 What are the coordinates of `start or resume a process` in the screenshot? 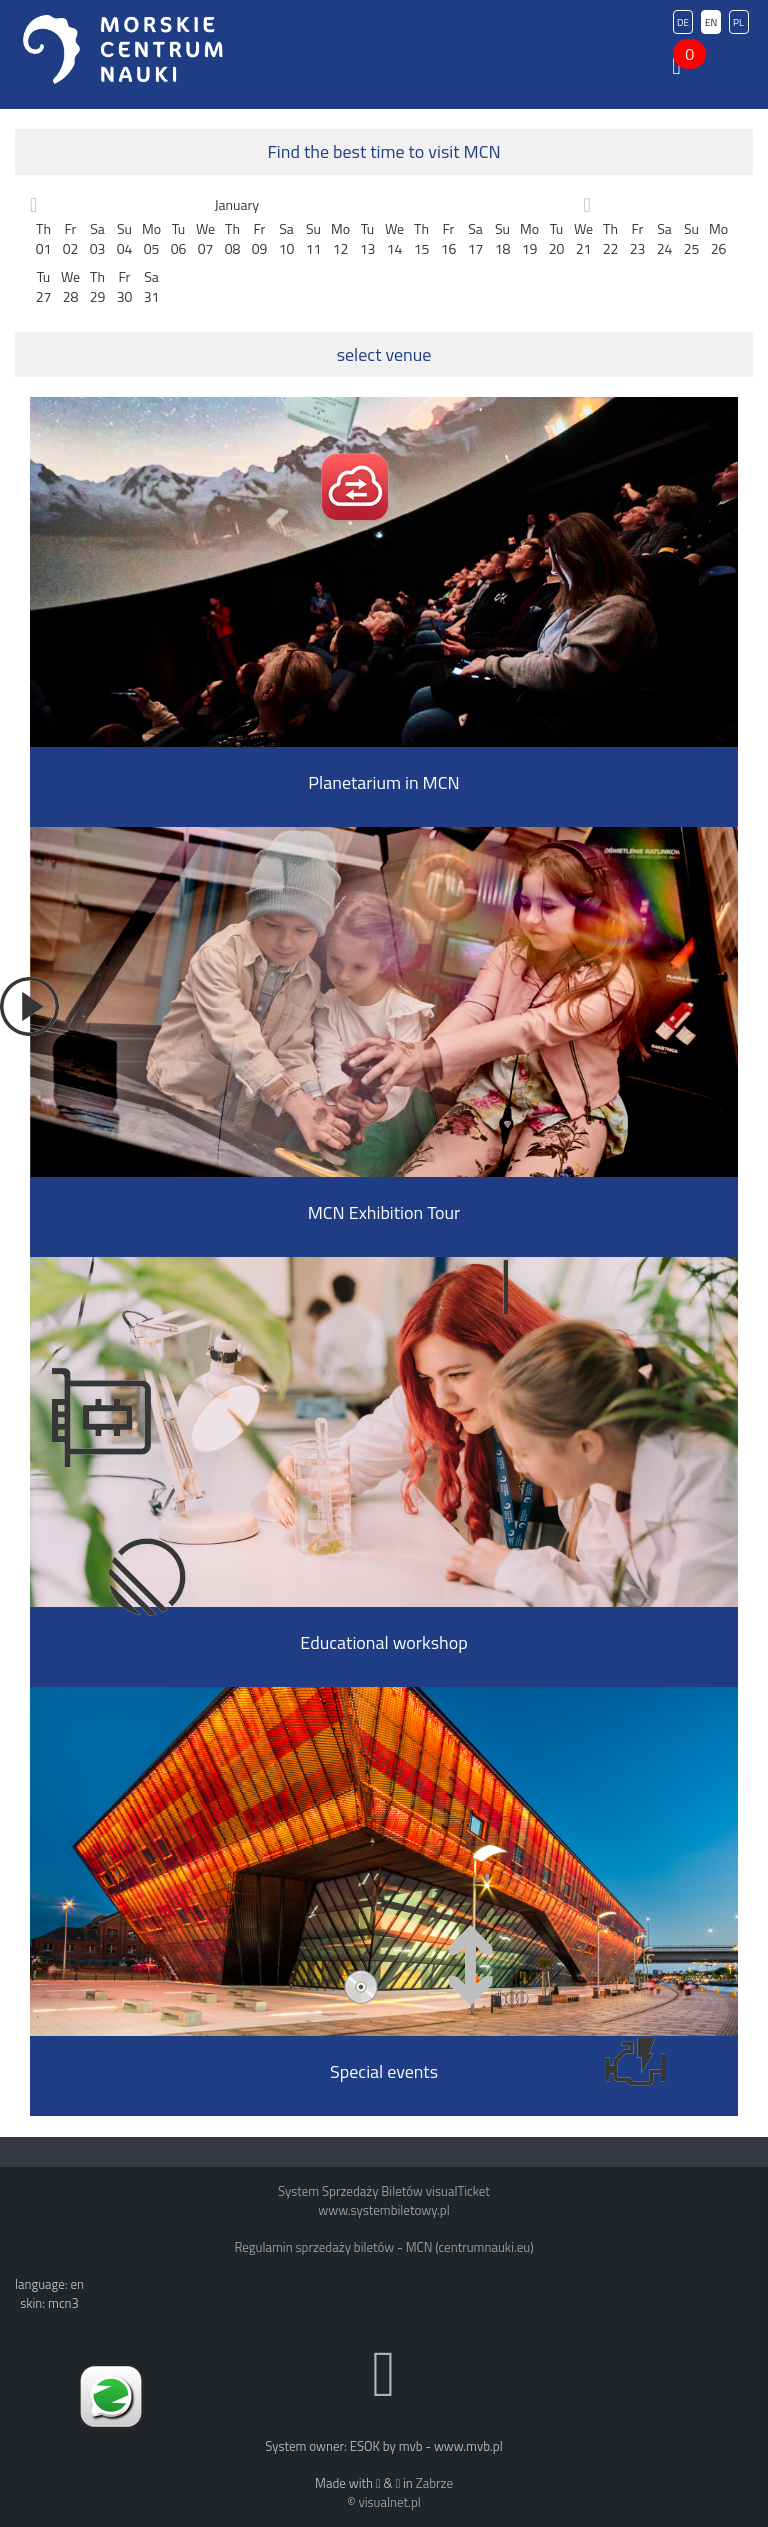 It's located at (29, 1006).